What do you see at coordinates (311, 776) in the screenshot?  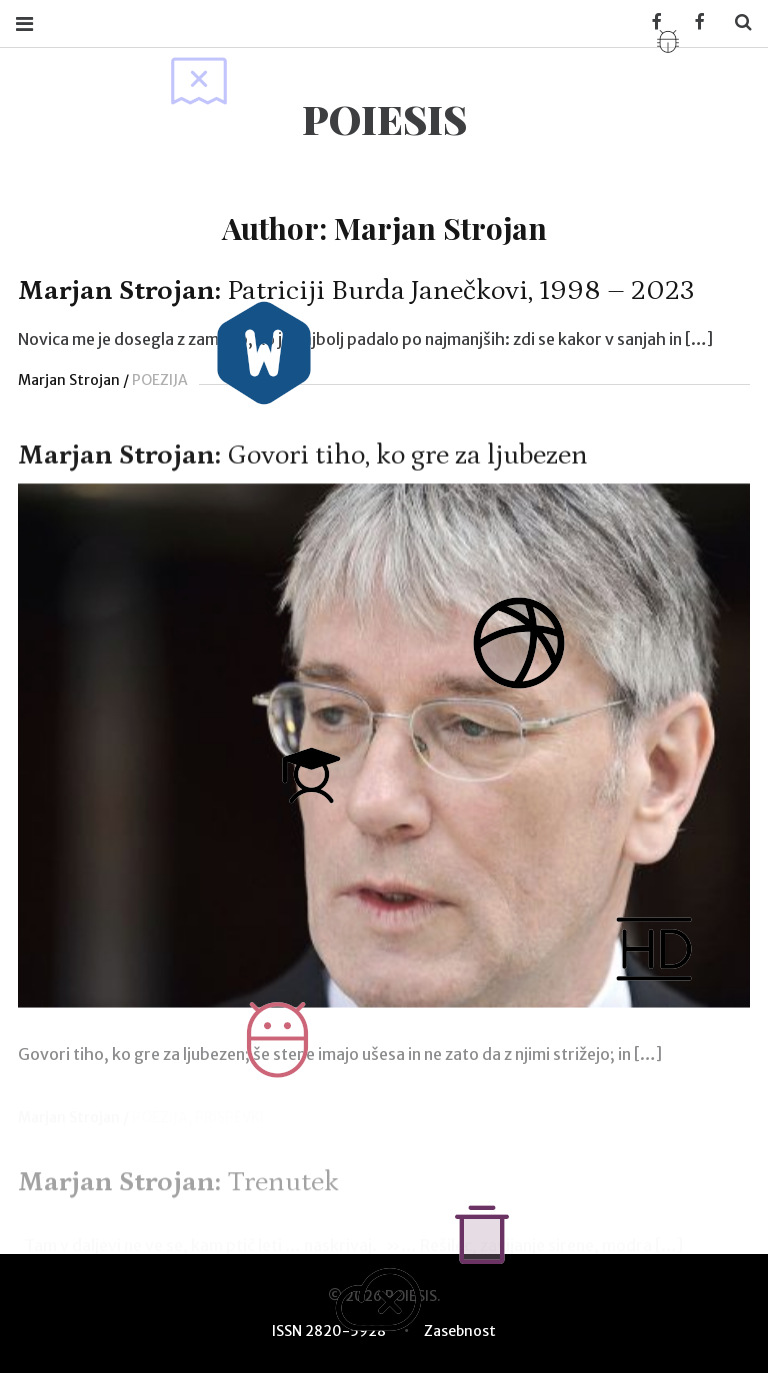 I see `view student profile or account` at bounding box center [311, 776].